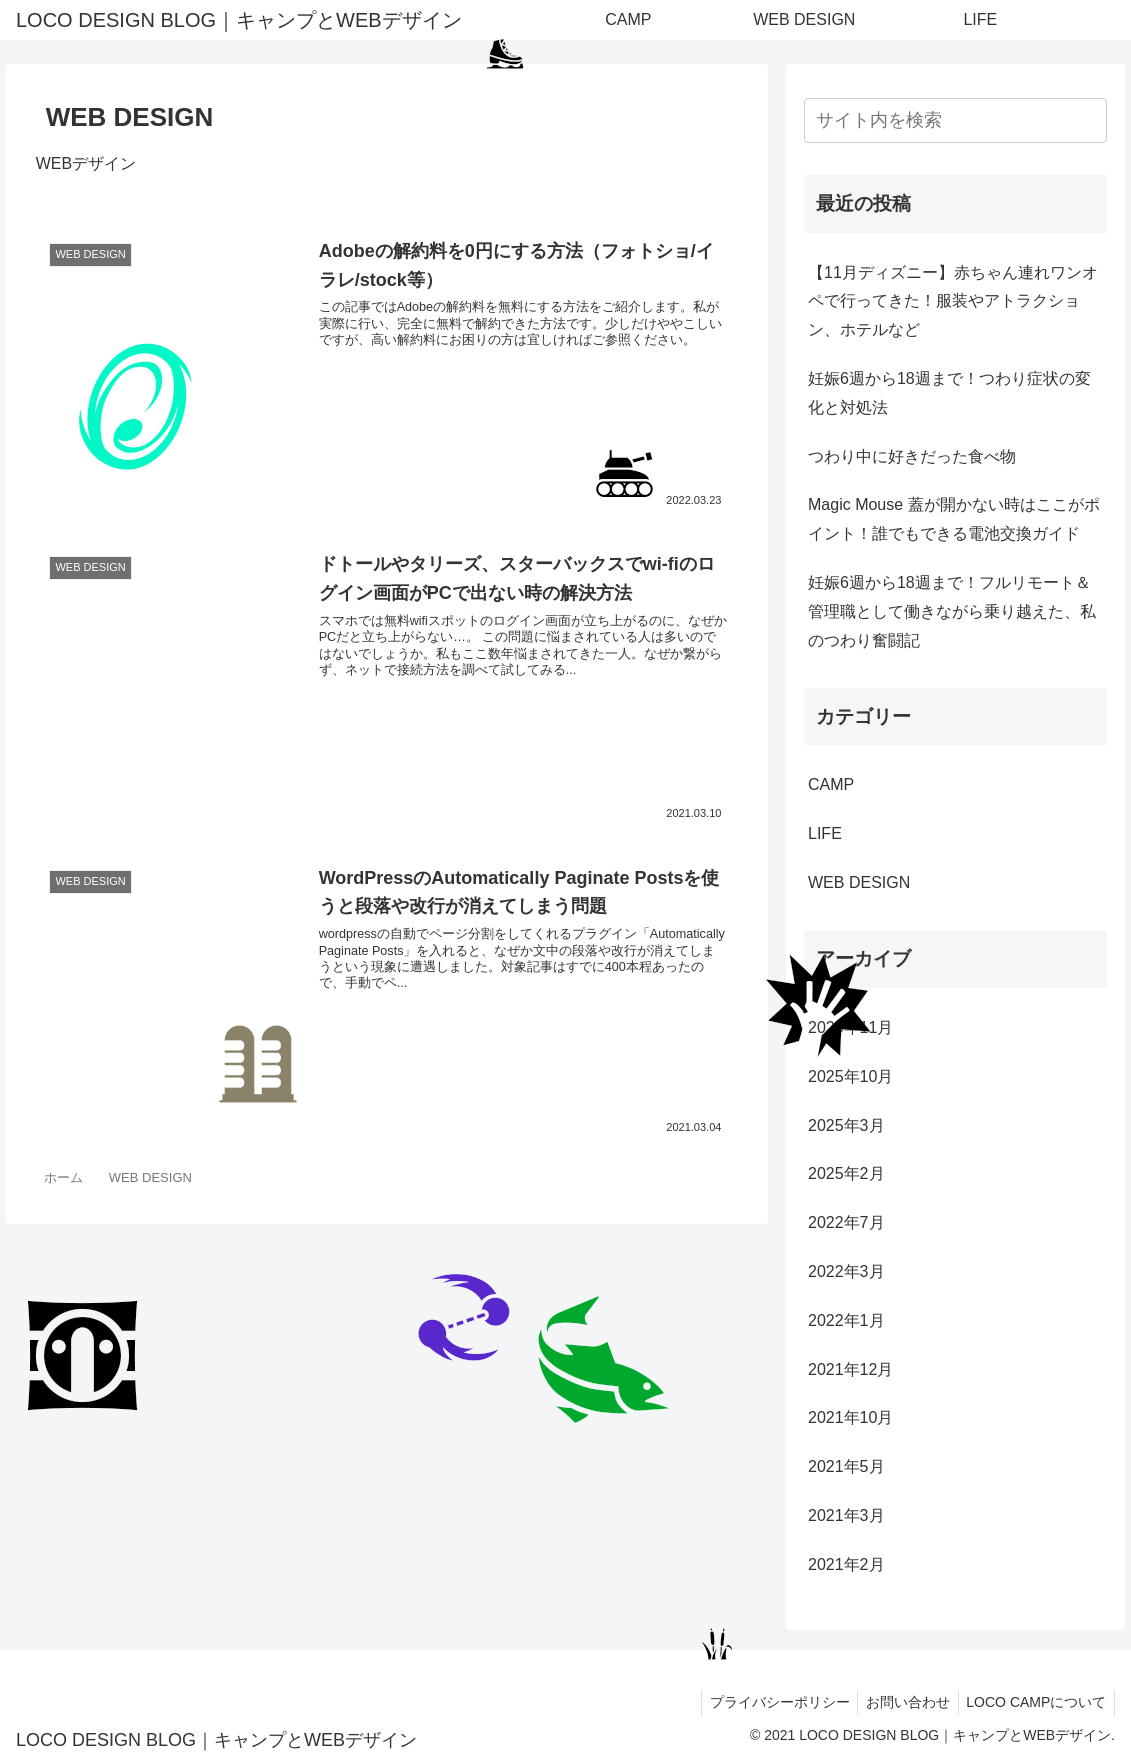 This screenshot has height=1764, width=1131. I want to click on give a high-five or celebrate with another player, so click(818, 1007).